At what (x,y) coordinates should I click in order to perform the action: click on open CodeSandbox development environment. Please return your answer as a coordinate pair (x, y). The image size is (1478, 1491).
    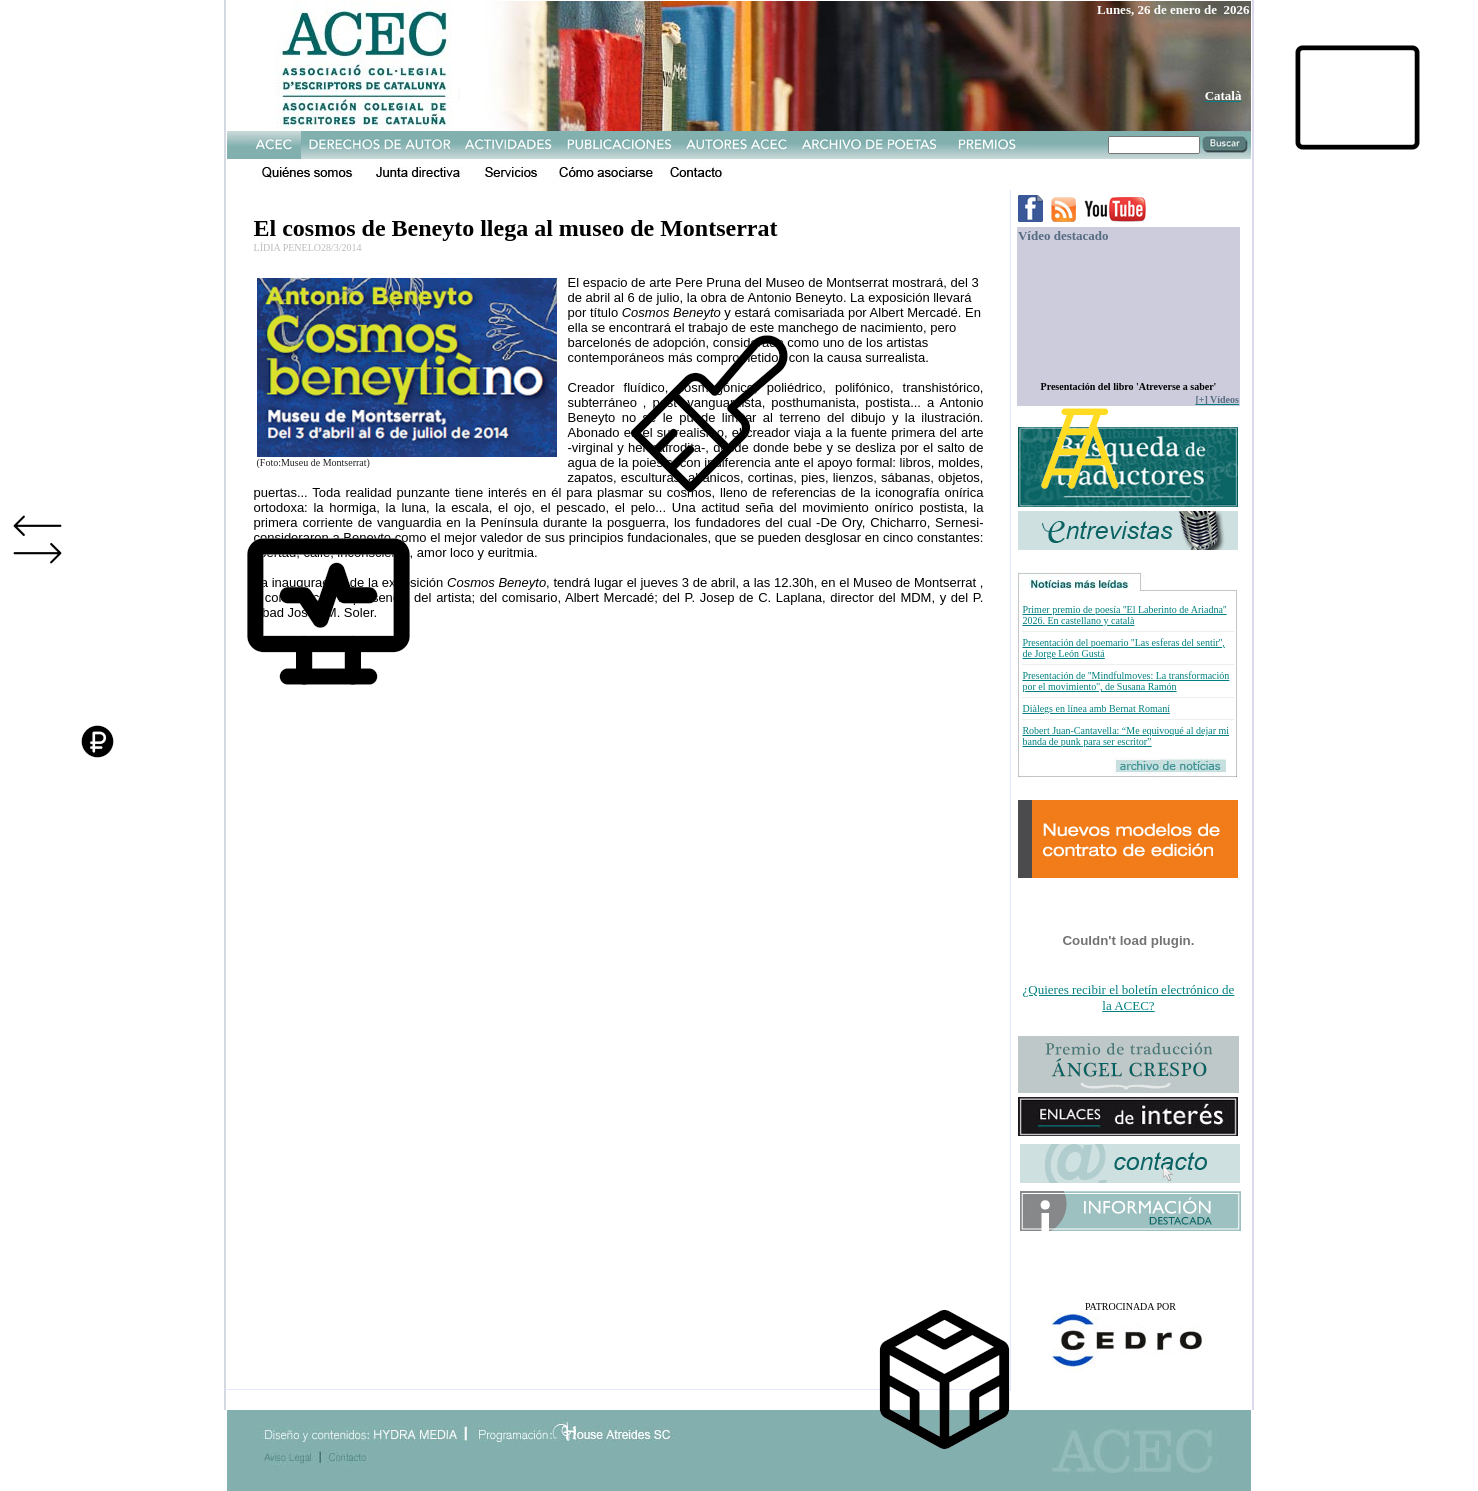
    Looking at the image, I should click on (944, 1379).